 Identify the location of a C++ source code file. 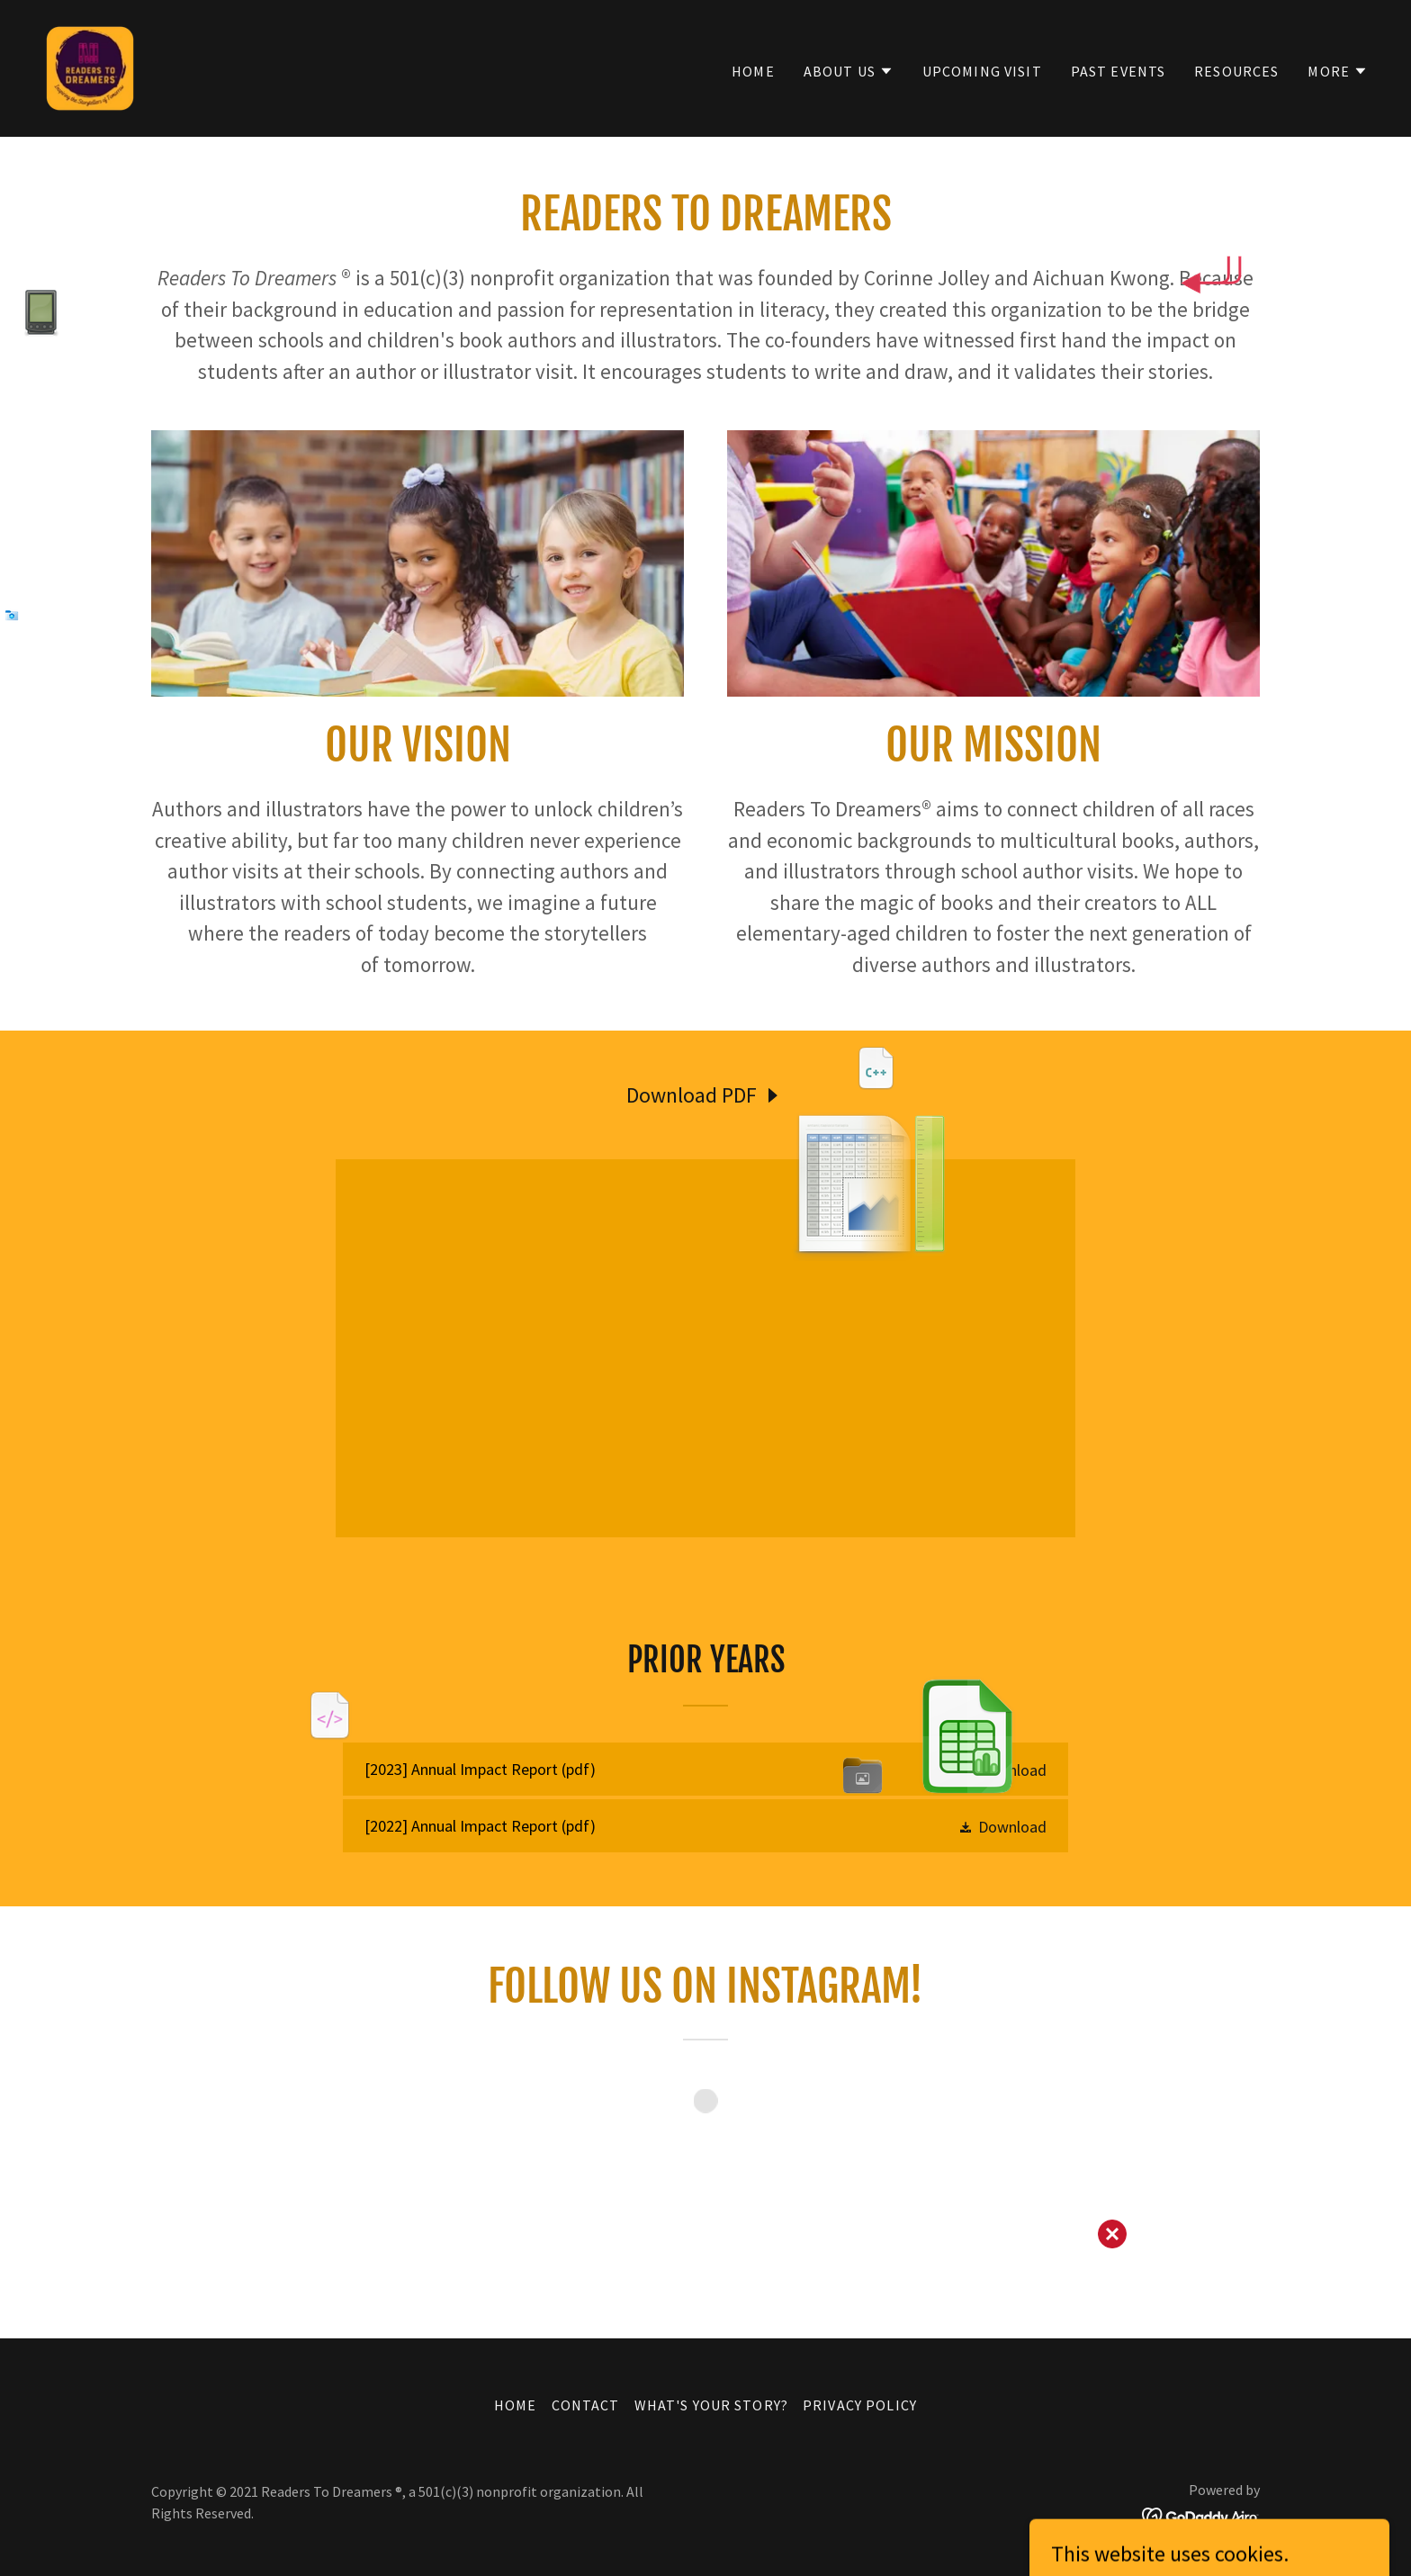
(876, 1067).